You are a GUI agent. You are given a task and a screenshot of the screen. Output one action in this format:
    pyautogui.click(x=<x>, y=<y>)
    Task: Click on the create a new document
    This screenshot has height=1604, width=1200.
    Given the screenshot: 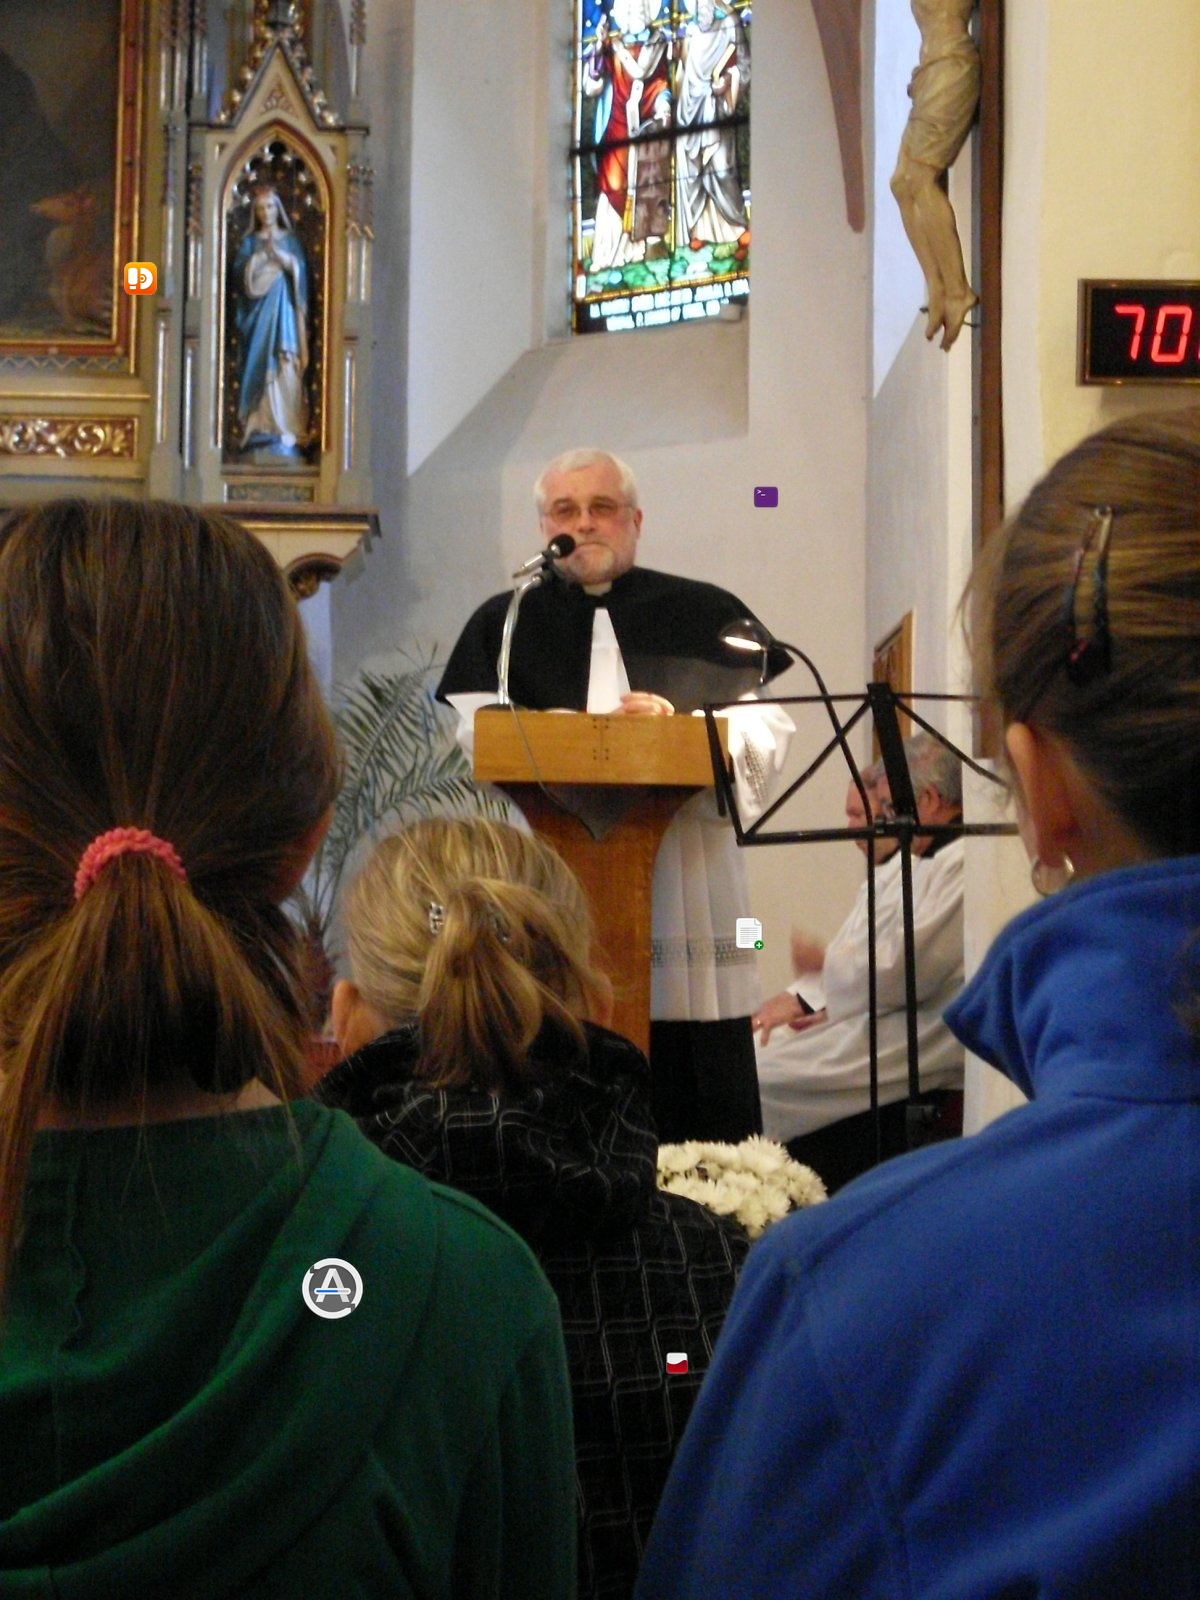 What is the action you would take?
    pyautogui.click(x=749, y=933)
    